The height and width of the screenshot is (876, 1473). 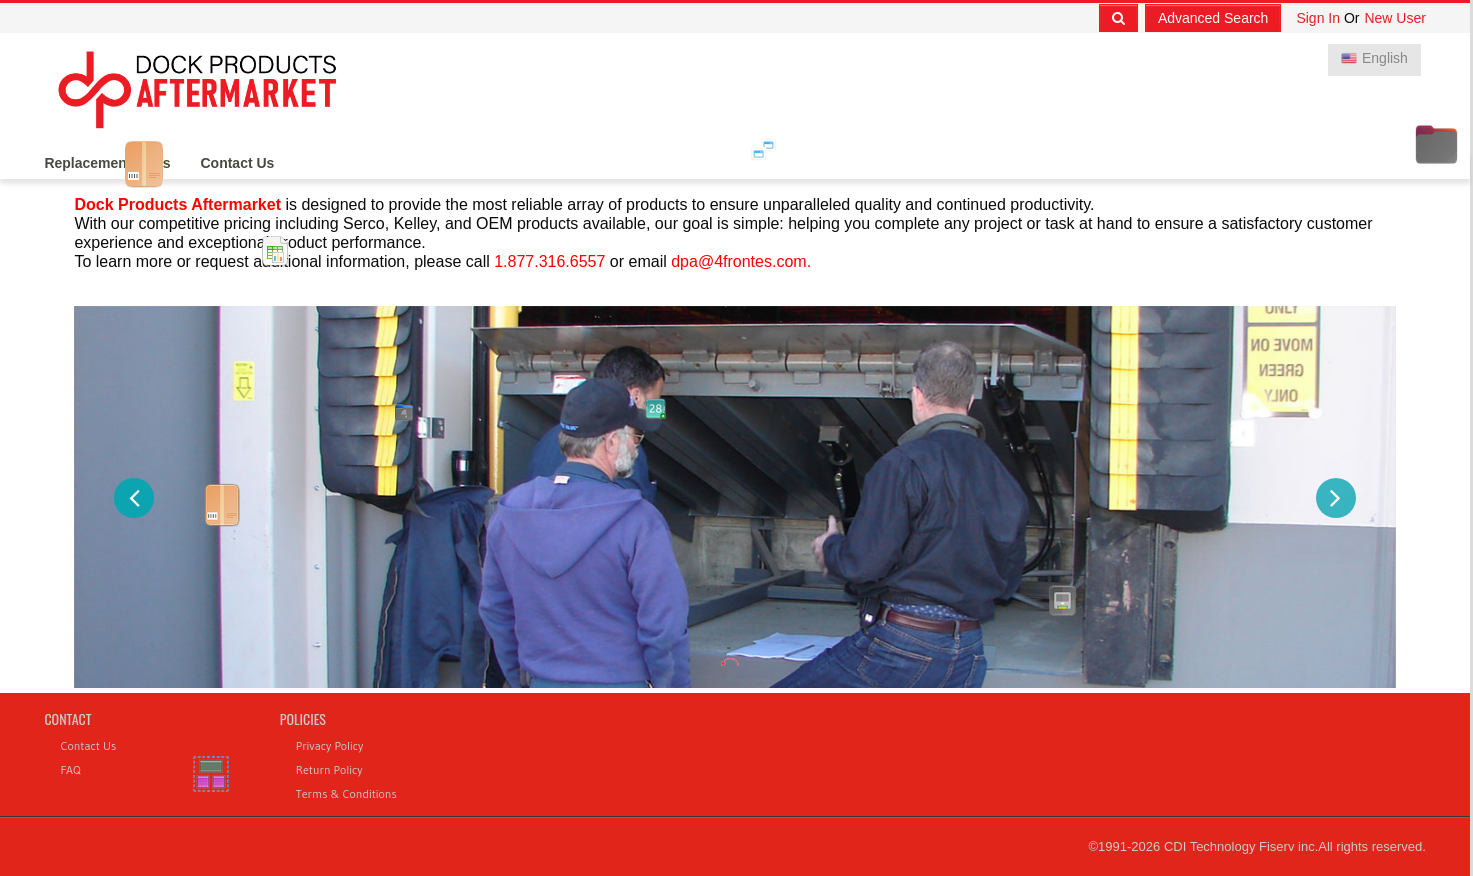 What do you see at coordinates (211, 774) in the screenshot?
I see `select all items in the current view` at bounding box center [211, 774].